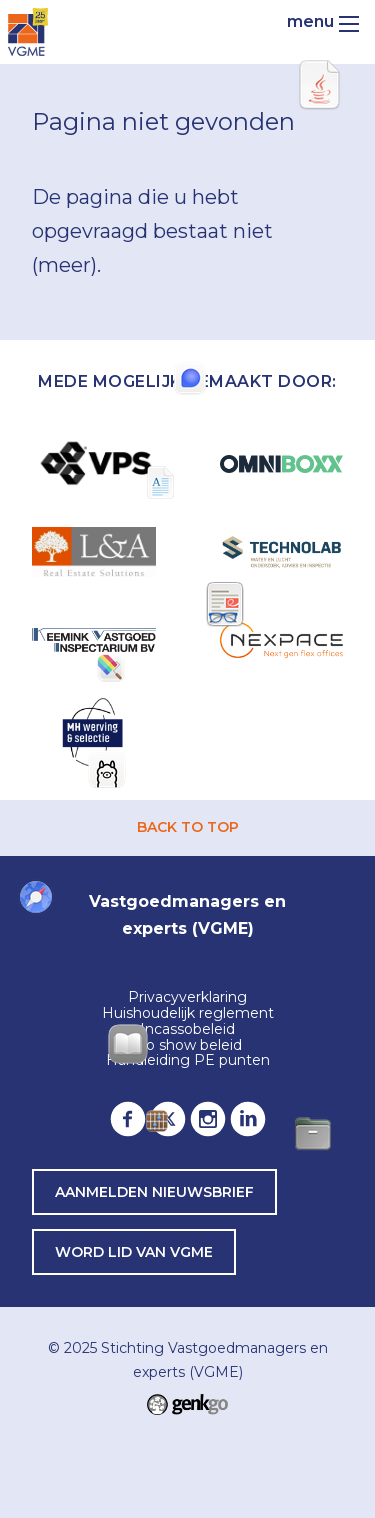  Describe the element at coordinates (111, 668) in the screenshot. I see `open Gradience app to customize GTK theme colors` at that location.